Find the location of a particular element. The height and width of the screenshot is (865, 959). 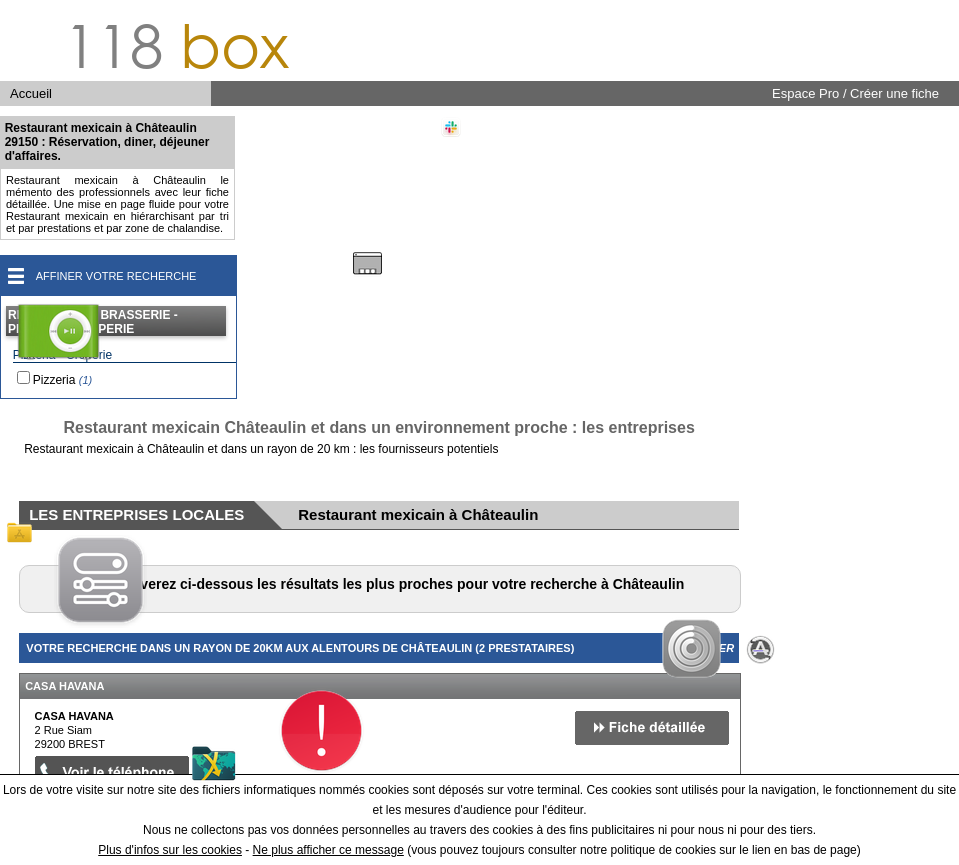

open Slack messaging app is located at coordinates (451, 127).